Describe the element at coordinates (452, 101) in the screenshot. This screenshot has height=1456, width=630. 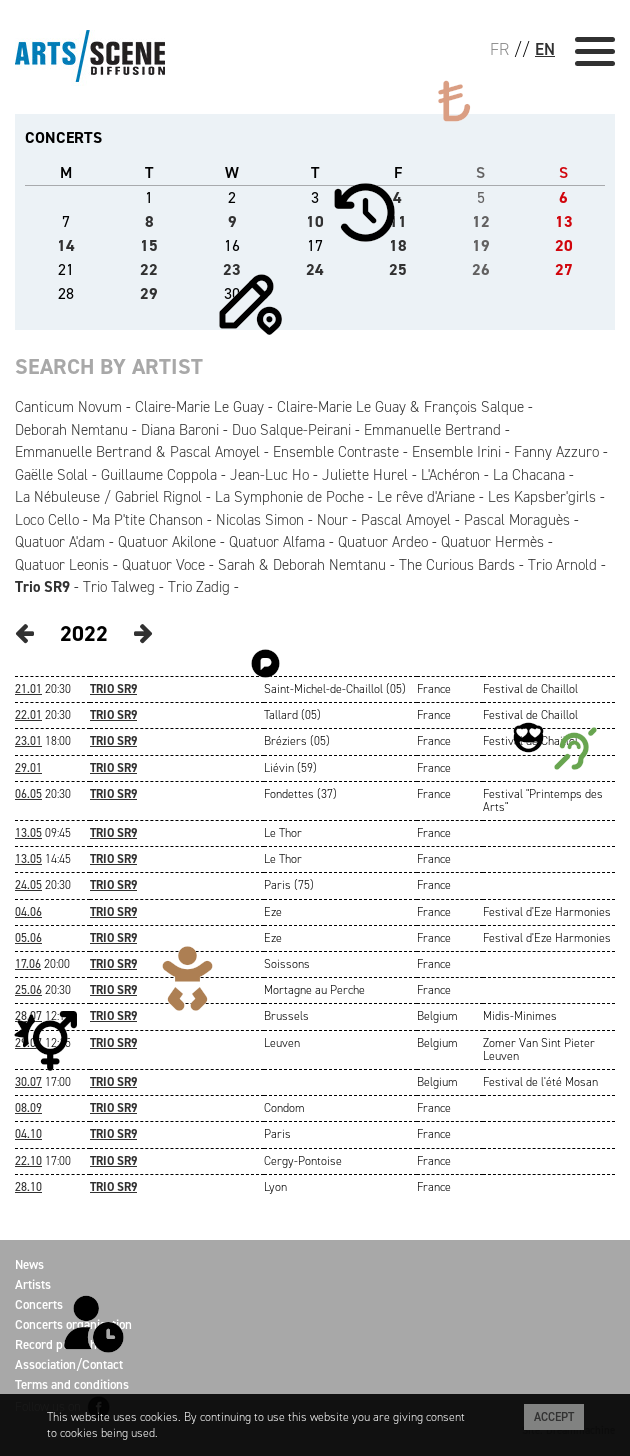
I see `indicates price or payment in turkish lira` at that location.